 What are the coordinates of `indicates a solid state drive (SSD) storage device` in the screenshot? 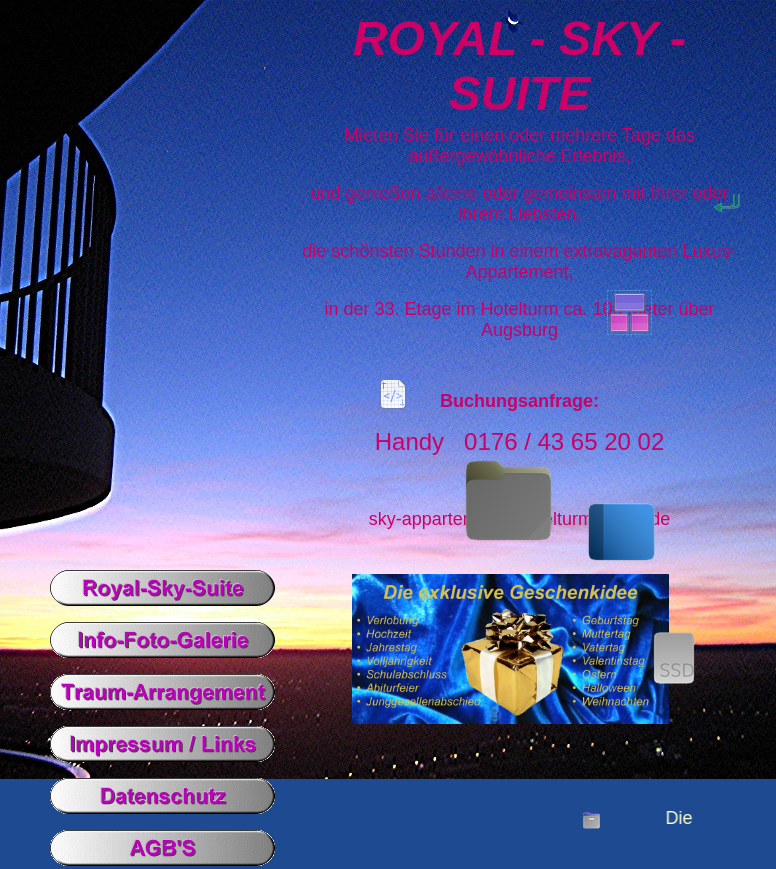 It's located at (674, 658).